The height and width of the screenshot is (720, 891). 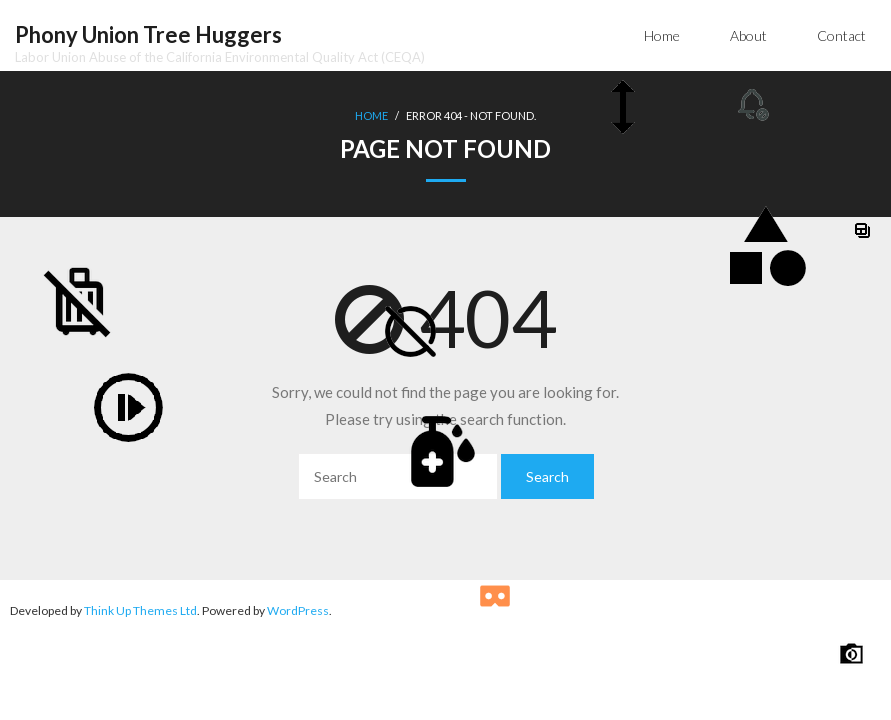 What do you see at coordinates (495, 596) in the screenshot?
I see `launch google cardboard VR experience` at bounding box center [495, 596].